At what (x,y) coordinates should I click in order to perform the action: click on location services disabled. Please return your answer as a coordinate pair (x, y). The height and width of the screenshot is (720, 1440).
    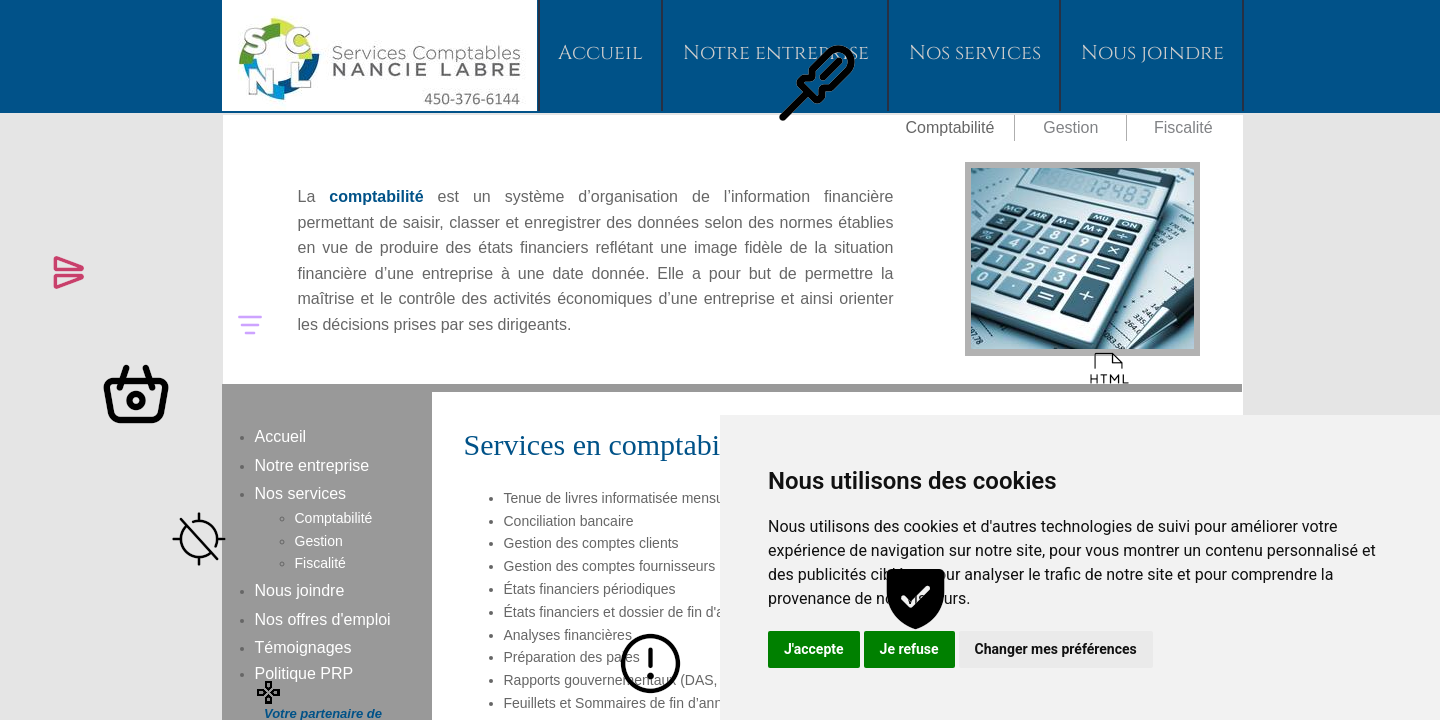
    Looking at the image, I should click on (199, 539).